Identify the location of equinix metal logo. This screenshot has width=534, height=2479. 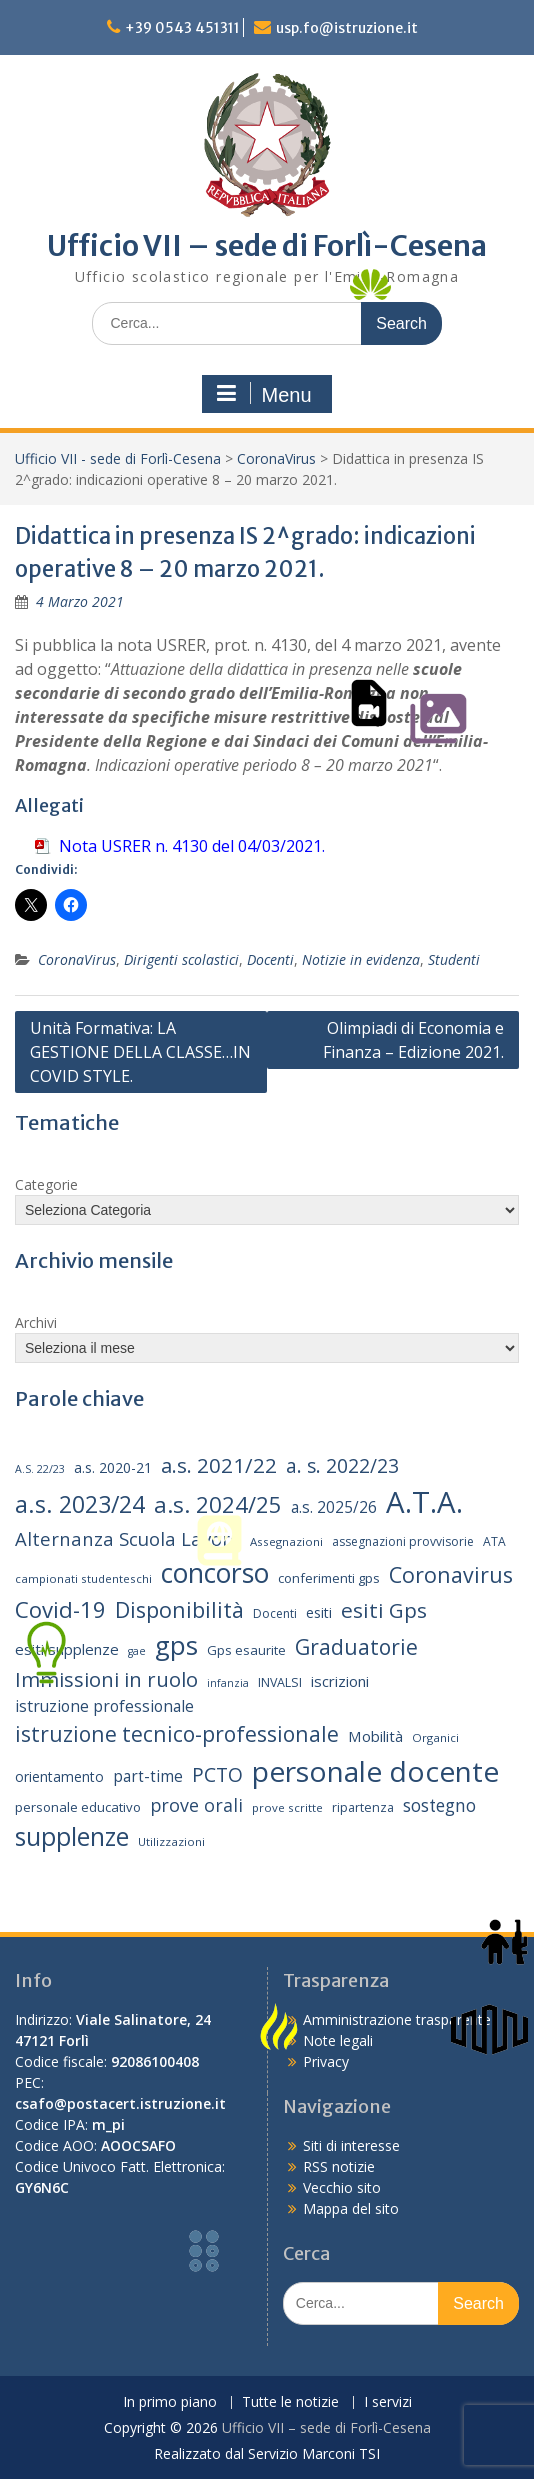
(489, 2029).